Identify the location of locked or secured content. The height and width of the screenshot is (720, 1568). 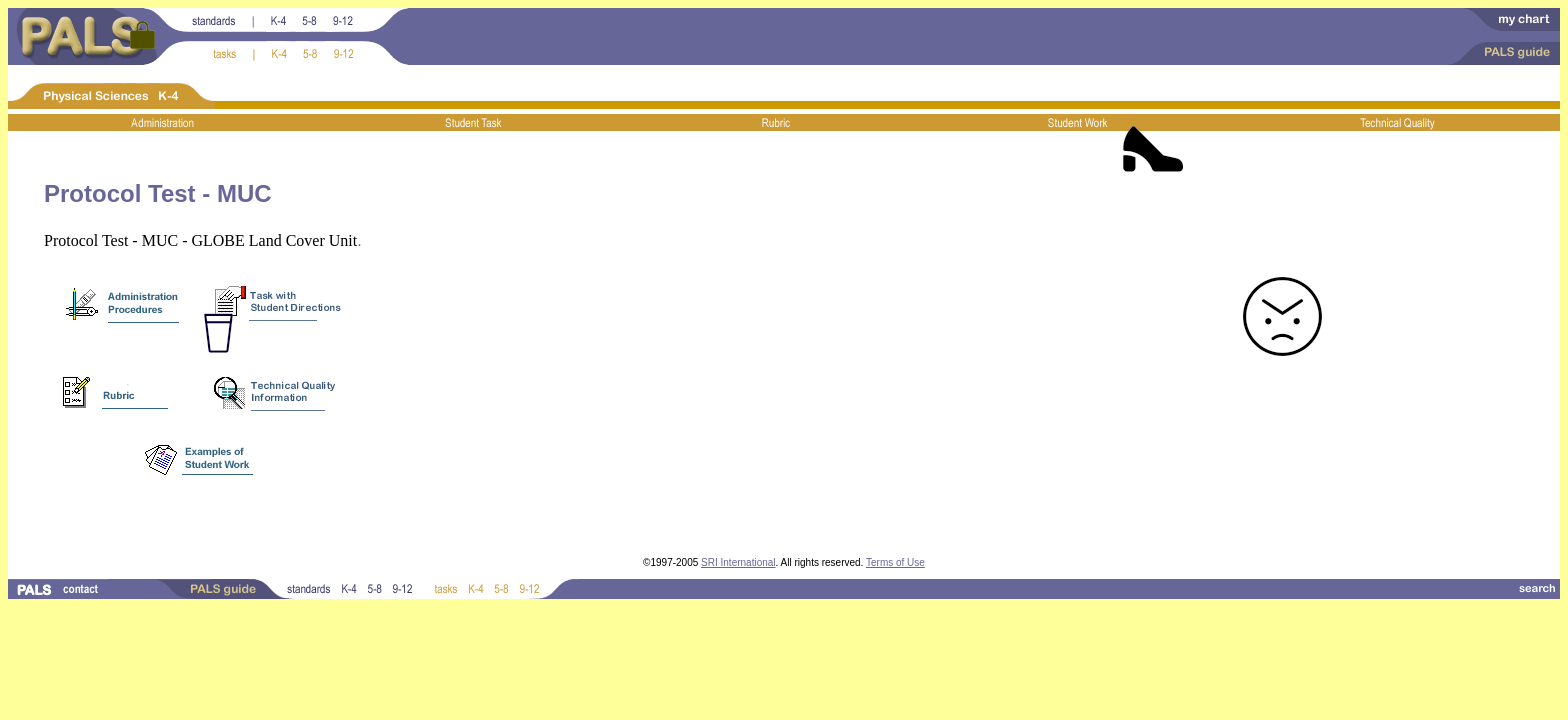
(142, 36).